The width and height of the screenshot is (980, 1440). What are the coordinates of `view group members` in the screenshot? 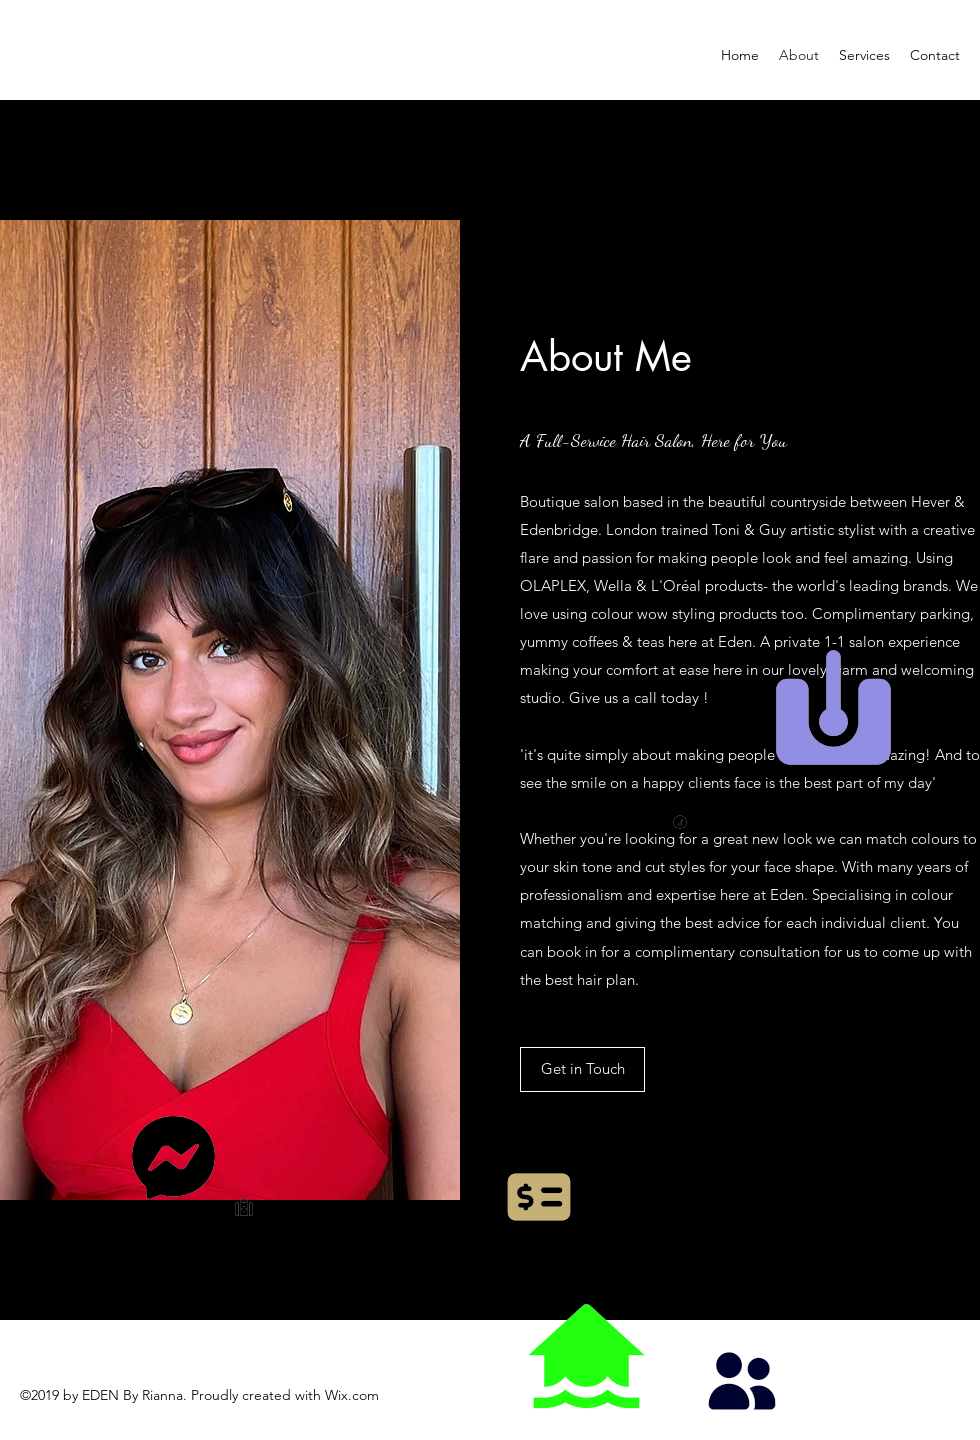 It's located at (742, 1380).